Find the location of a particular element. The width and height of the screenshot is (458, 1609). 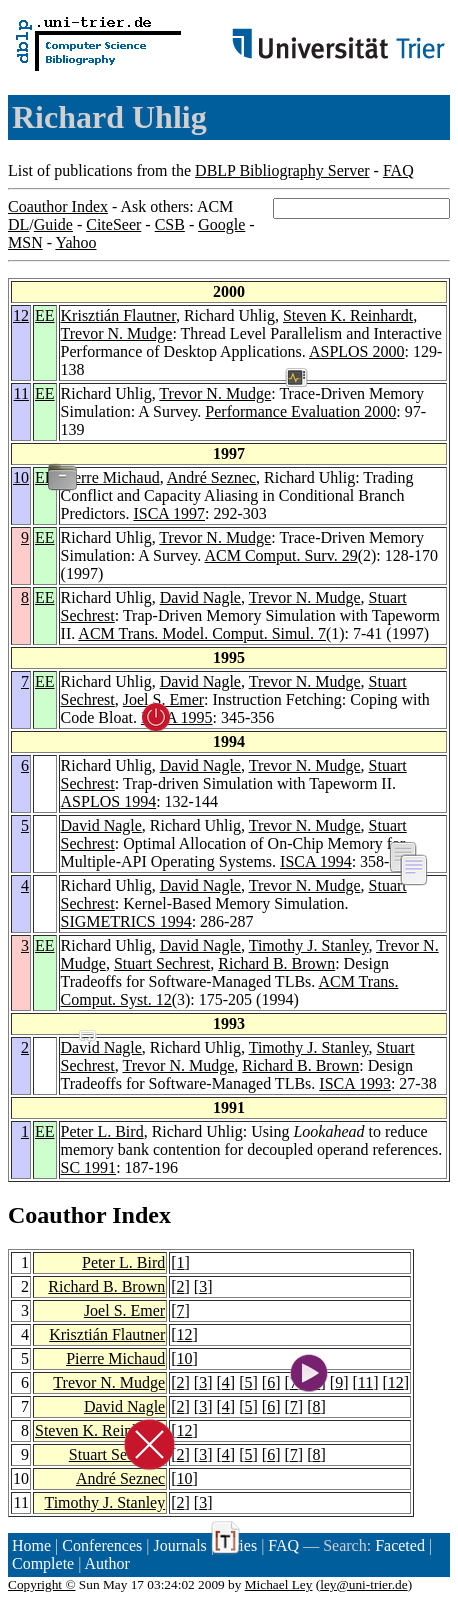

indicates a file cannot be synced to Dropbox is located at coordinates (149, 1444).